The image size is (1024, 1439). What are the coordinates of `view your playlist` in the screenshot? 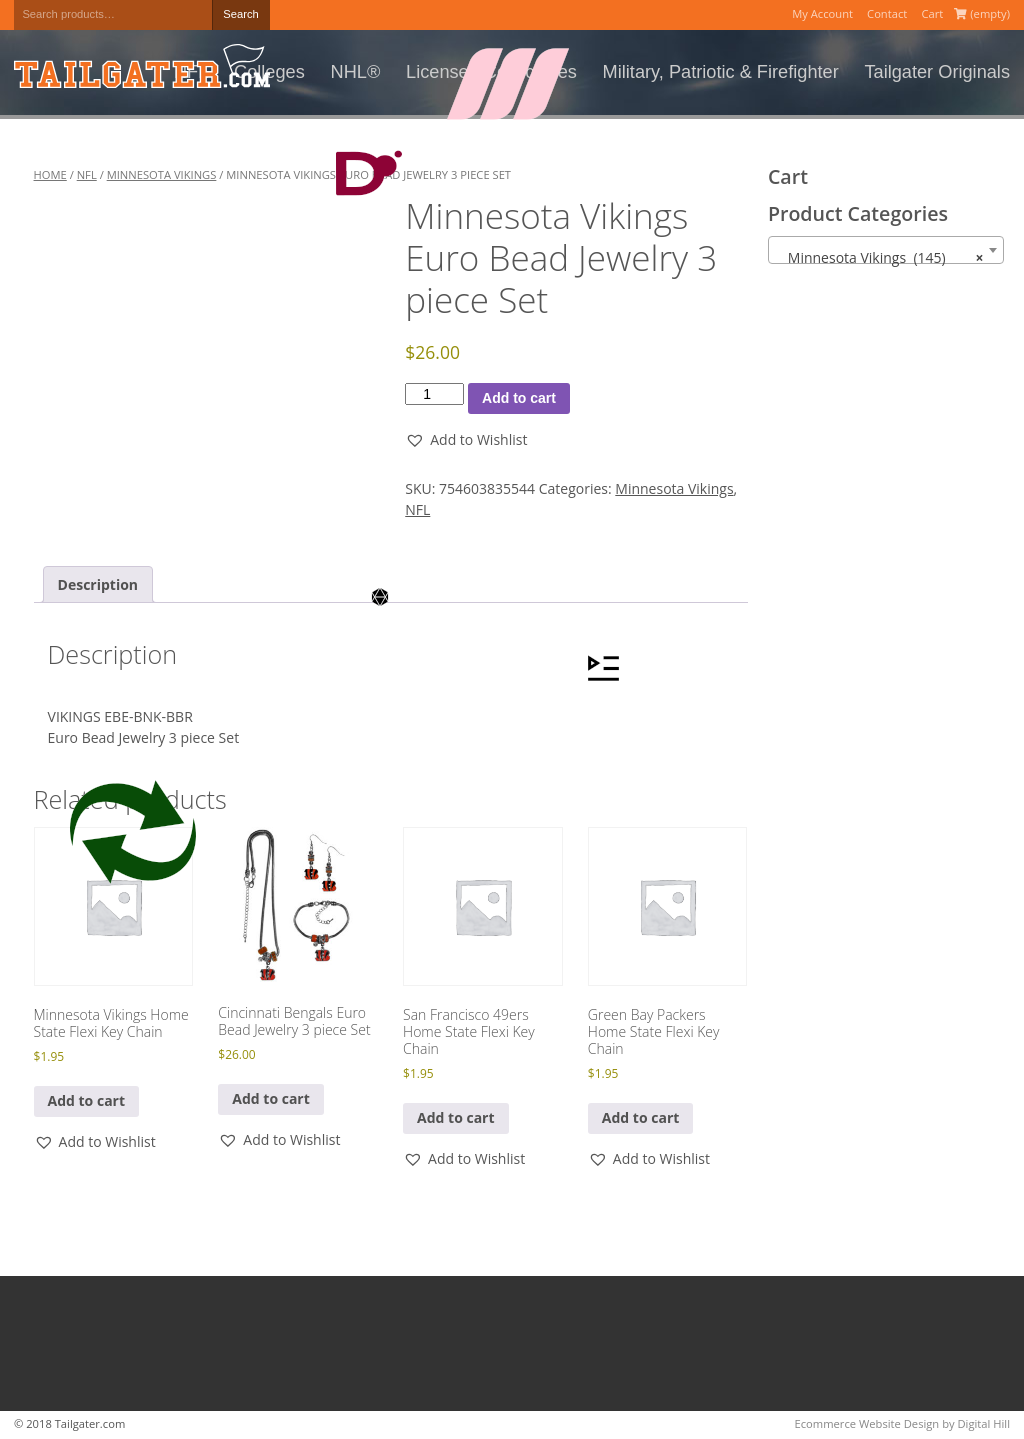 It's located at (603, 668).